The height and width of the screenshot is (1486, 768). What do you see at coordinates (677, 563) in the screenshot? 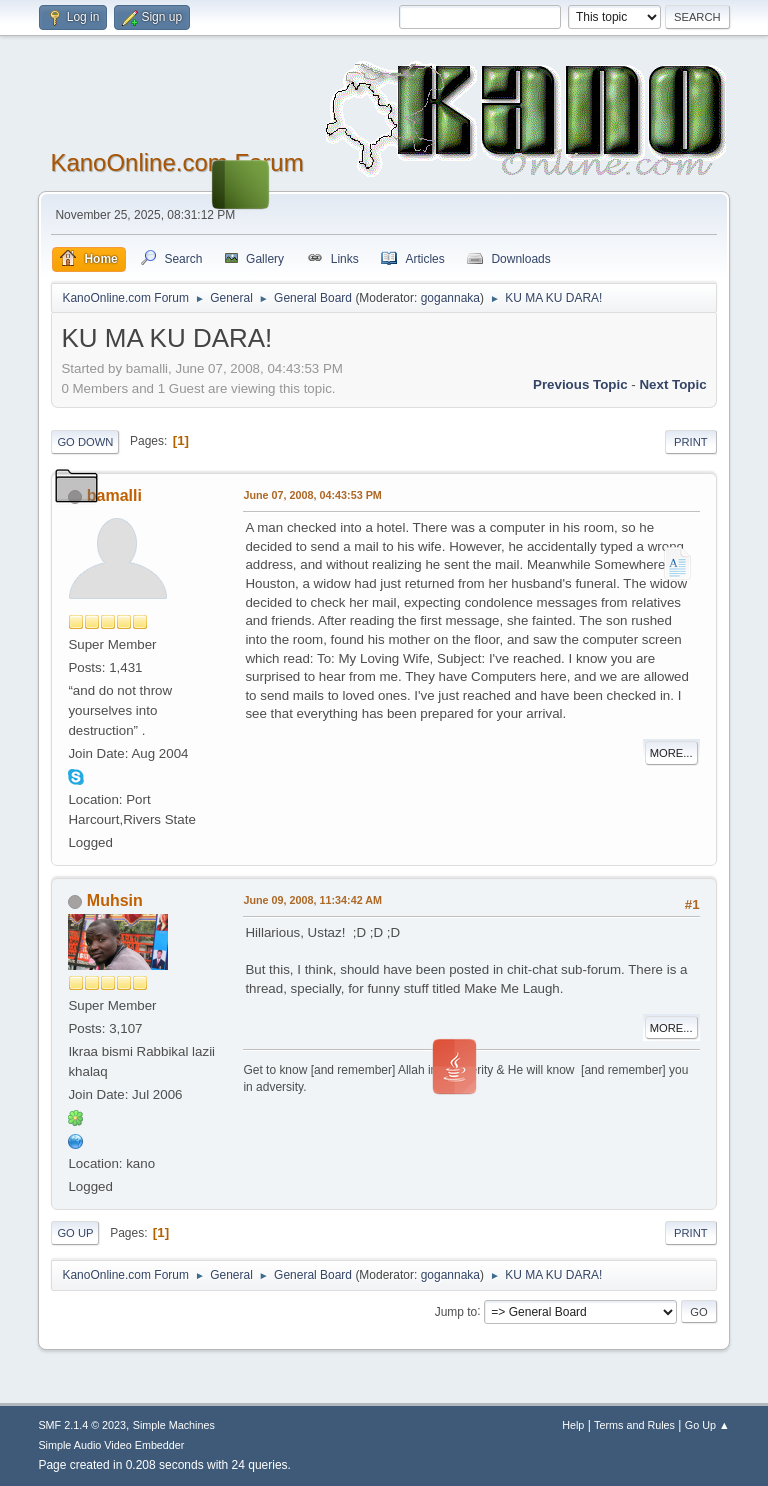
I see `open a word processing document` at bounding box center [677, 563].